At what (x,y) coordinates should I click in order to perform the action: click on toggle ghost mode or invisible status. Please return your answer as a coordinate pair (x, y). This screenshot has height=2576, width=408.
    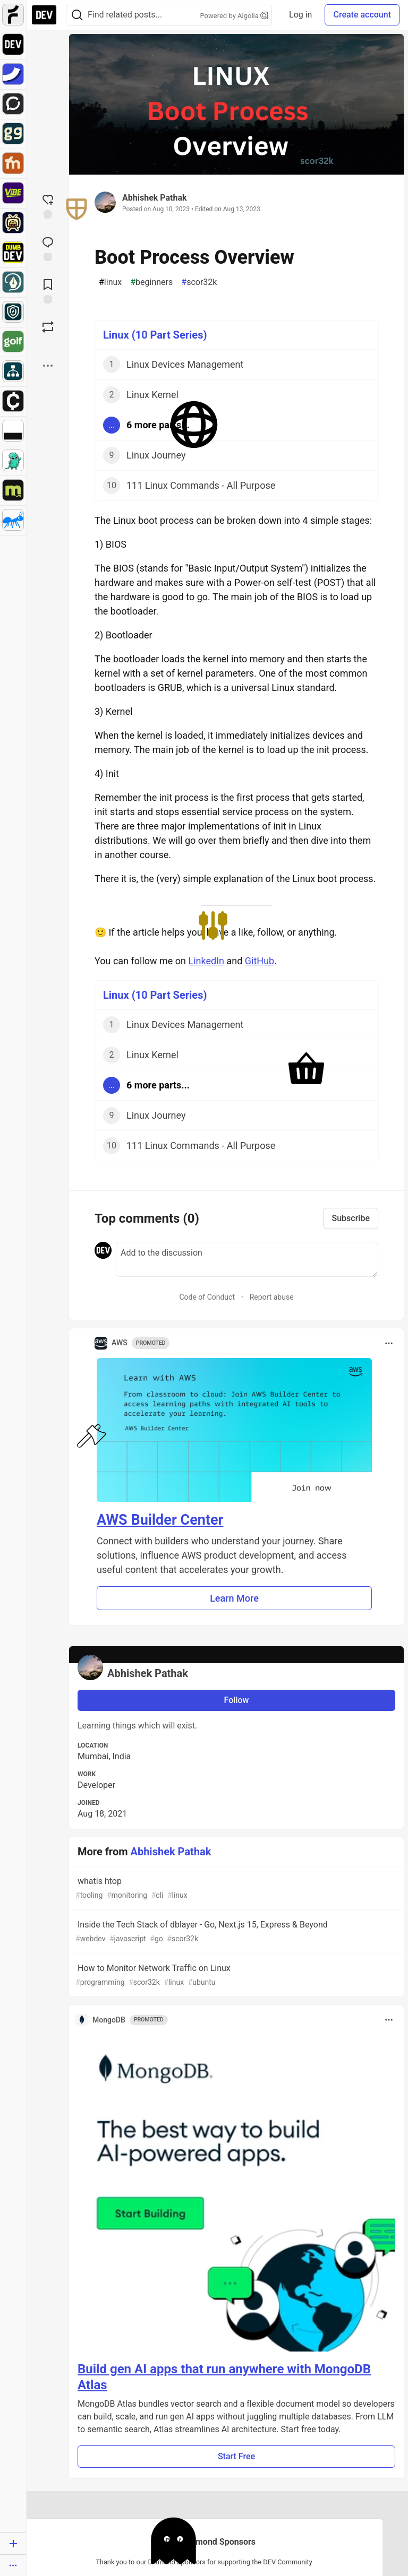
    Looking at the image, I should click on (173, 2542).